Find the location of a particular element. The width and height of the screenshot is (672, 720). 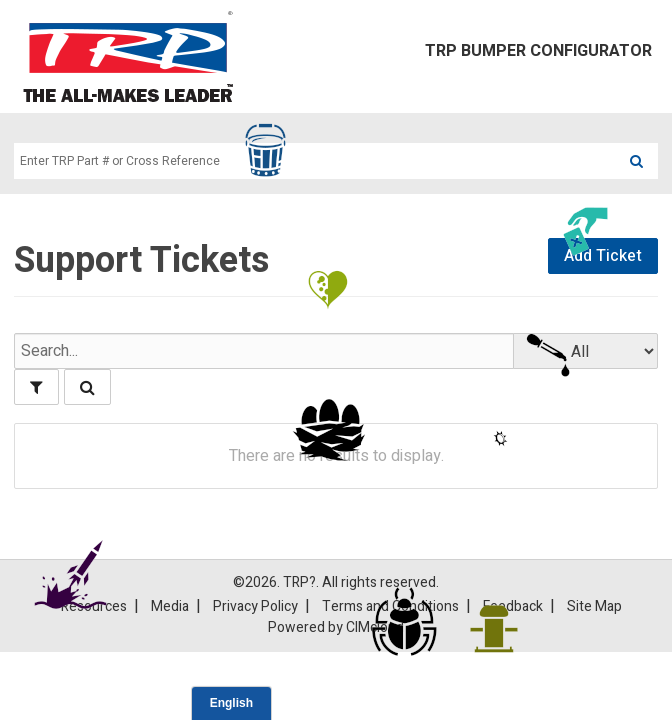

select a color from the canvas is located at coordinates (548, 355).